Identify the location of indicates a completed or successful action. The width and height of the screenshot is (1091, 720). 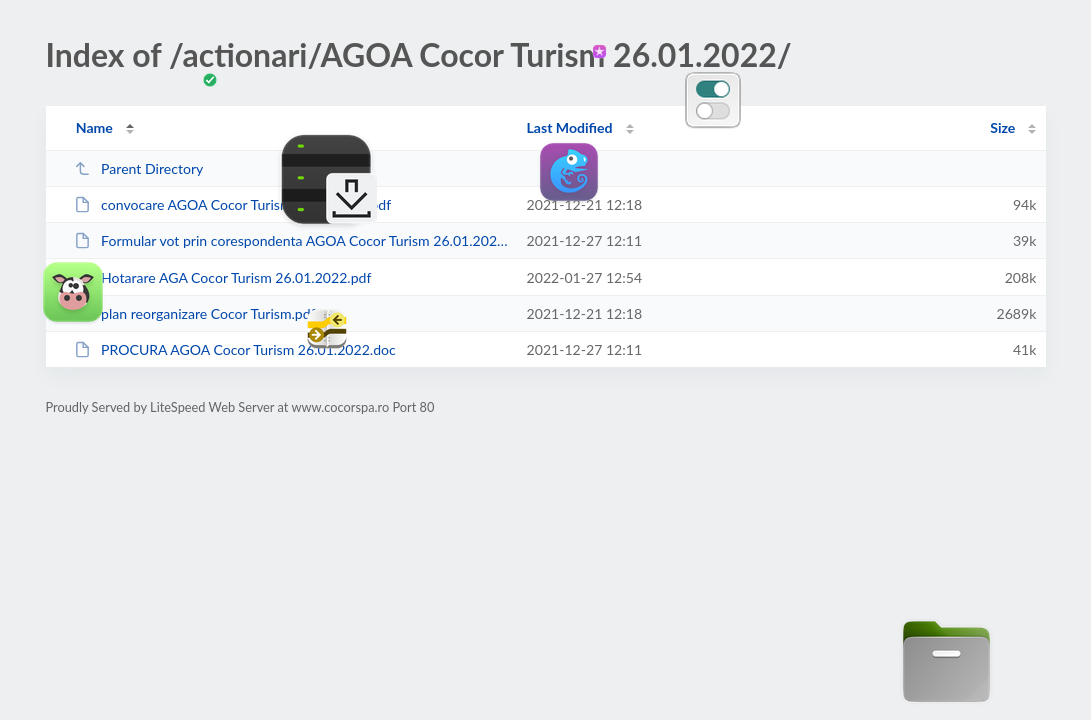
(210, 80).